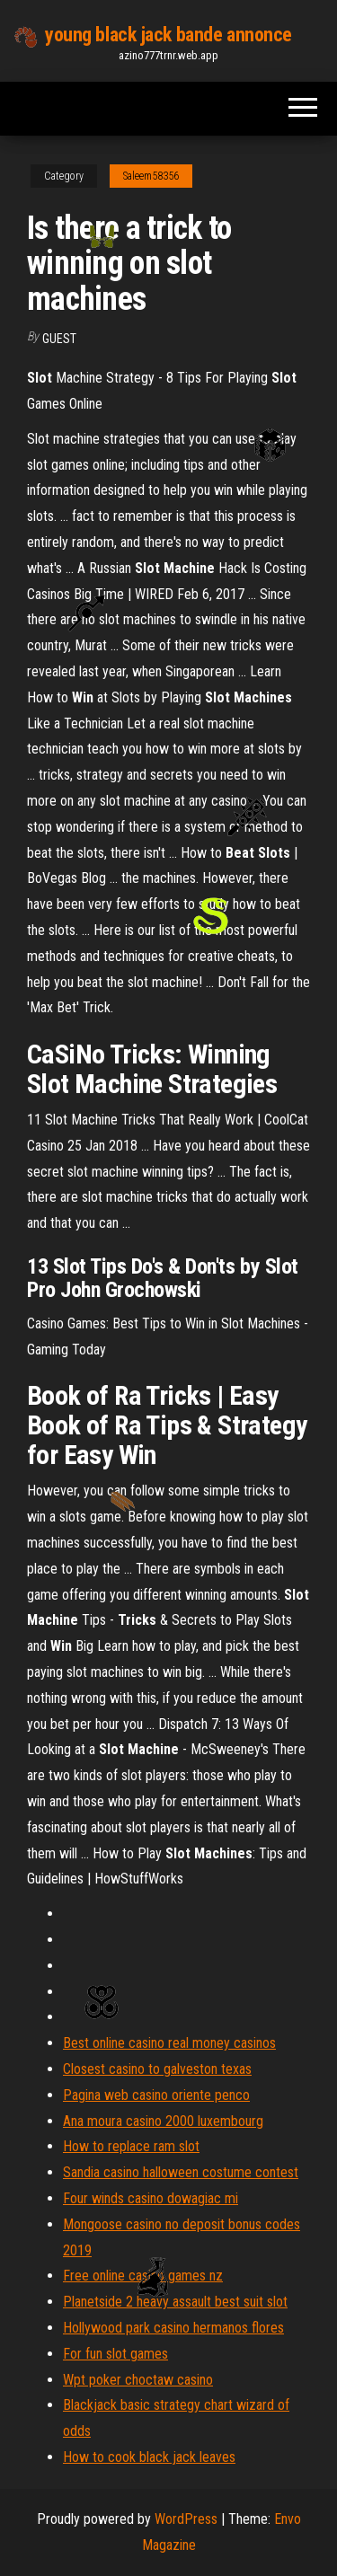 This screenshot has width=337, height=2576. I want to click on select melee weapon in game inventory, so click(247, 816).